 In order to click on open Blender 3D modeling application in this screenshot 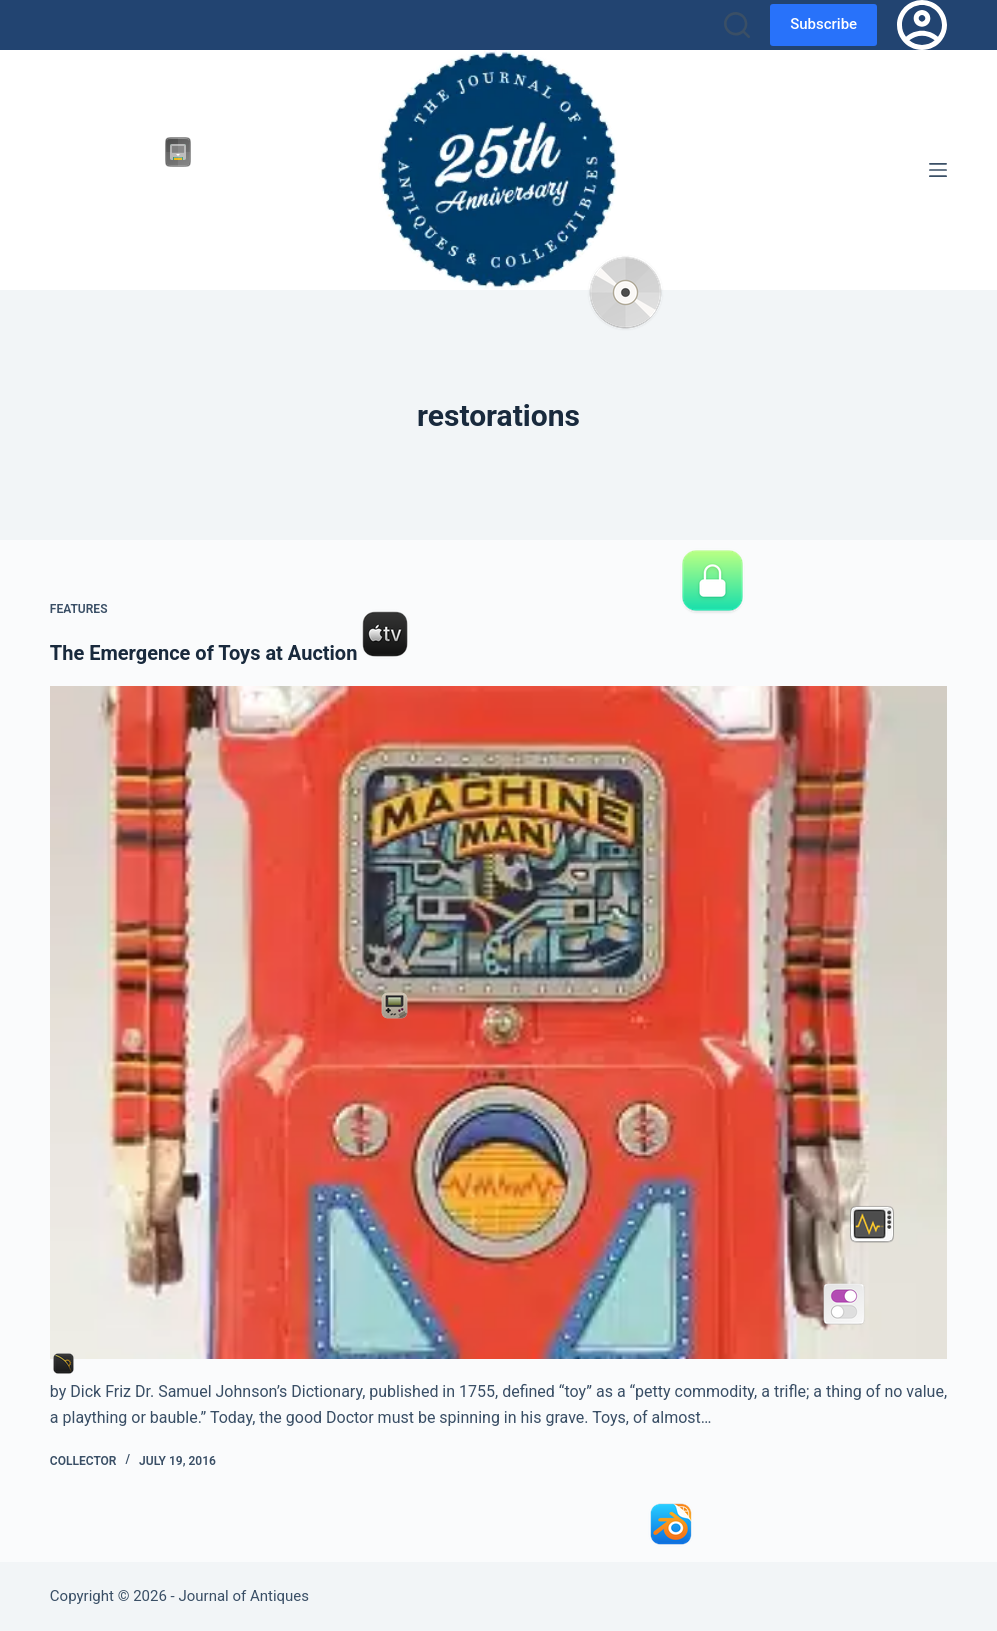, I will do `click(671, 1524)`.